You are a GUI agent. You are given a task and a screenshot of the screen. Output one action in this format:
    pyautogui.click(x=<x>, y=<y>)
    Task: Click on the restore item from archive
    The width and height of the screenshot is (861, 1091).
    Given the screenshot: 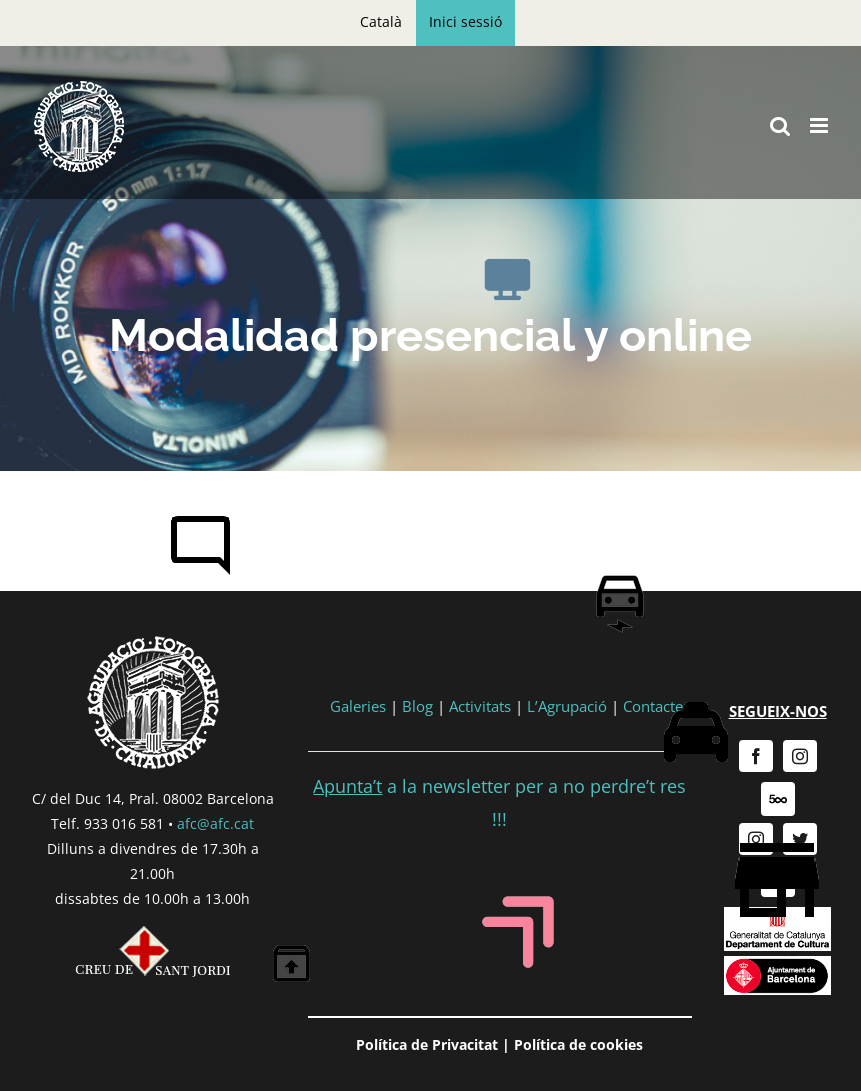 What is the action you would take?
    pyautogui.click(x=291, y=963)
    